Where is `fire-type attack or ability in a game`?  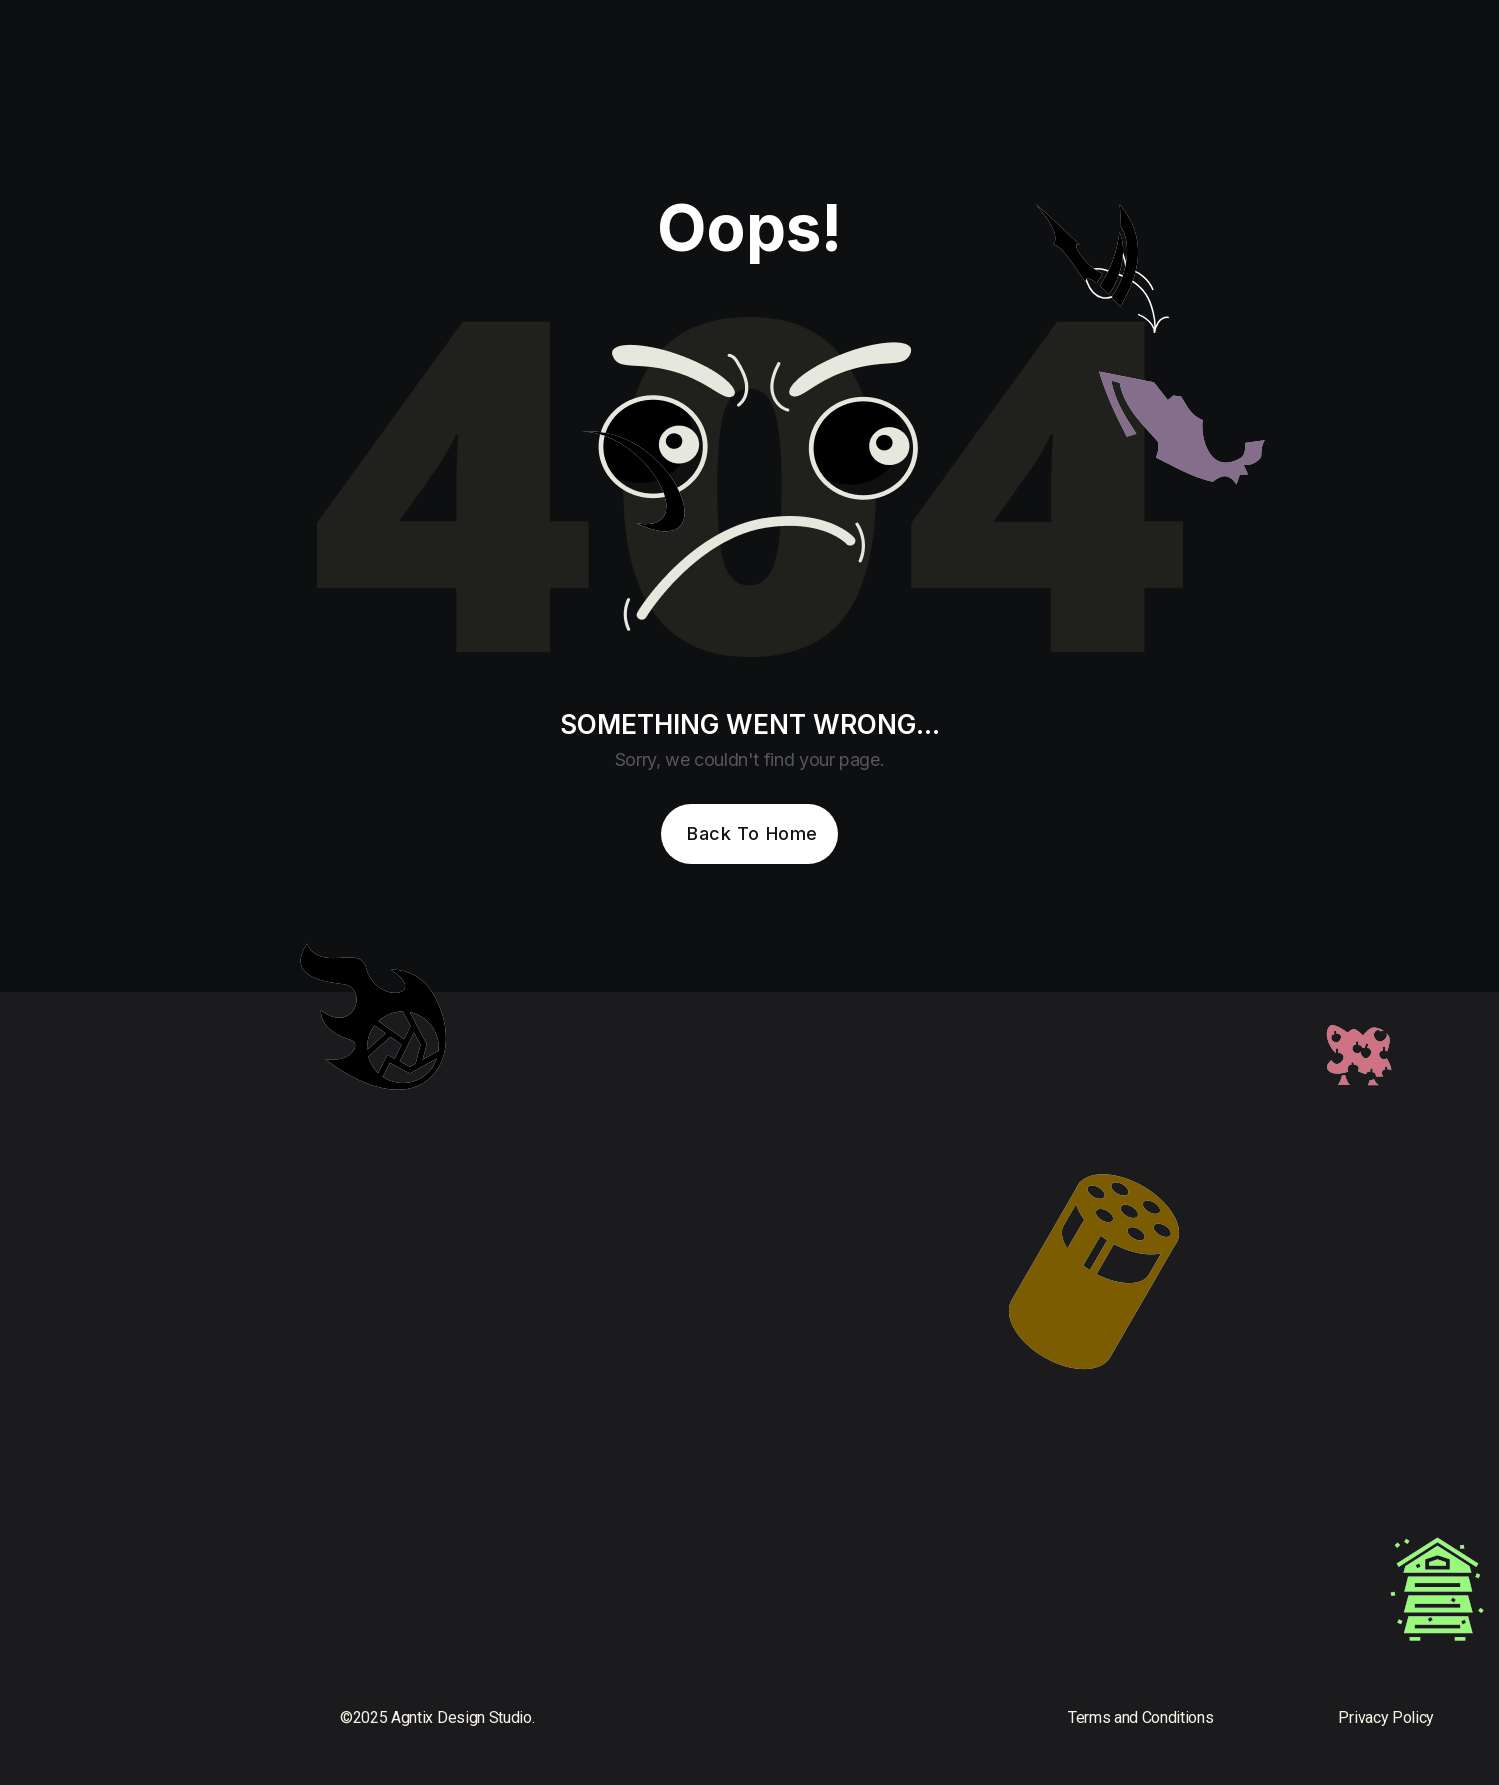 fire-type attack or ability in a game is located at coordinates (370, 1015).